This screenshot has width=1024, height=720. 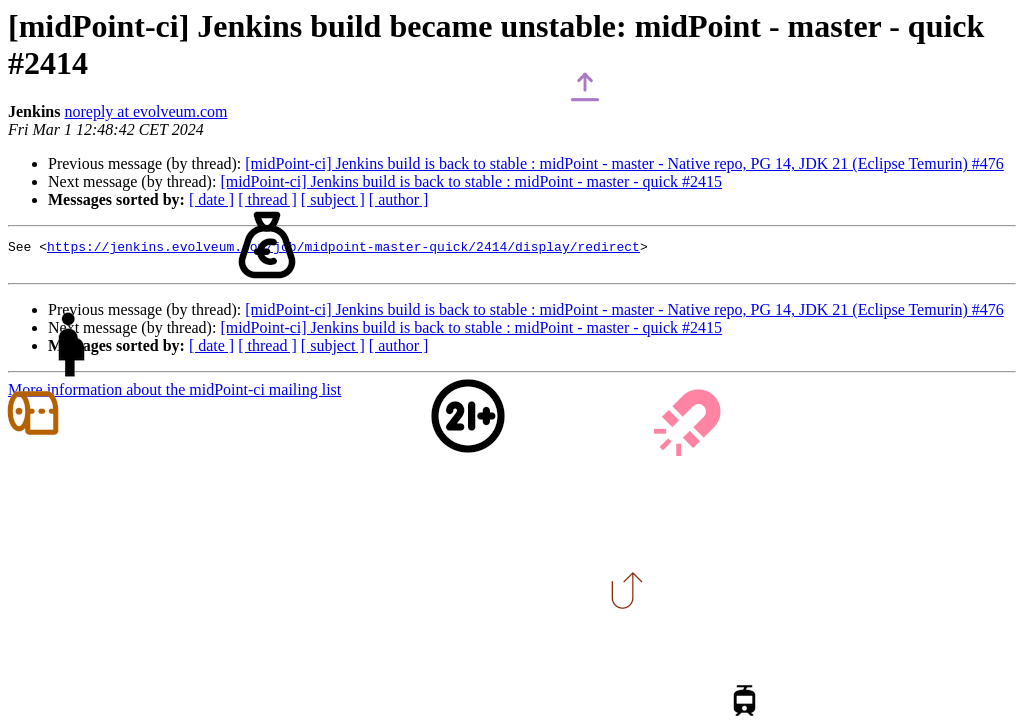 What do you see at coordinates (33, 413) in the screenshot?
I see `indicates restroom or bathroom location` at bounding box center [33, 413].